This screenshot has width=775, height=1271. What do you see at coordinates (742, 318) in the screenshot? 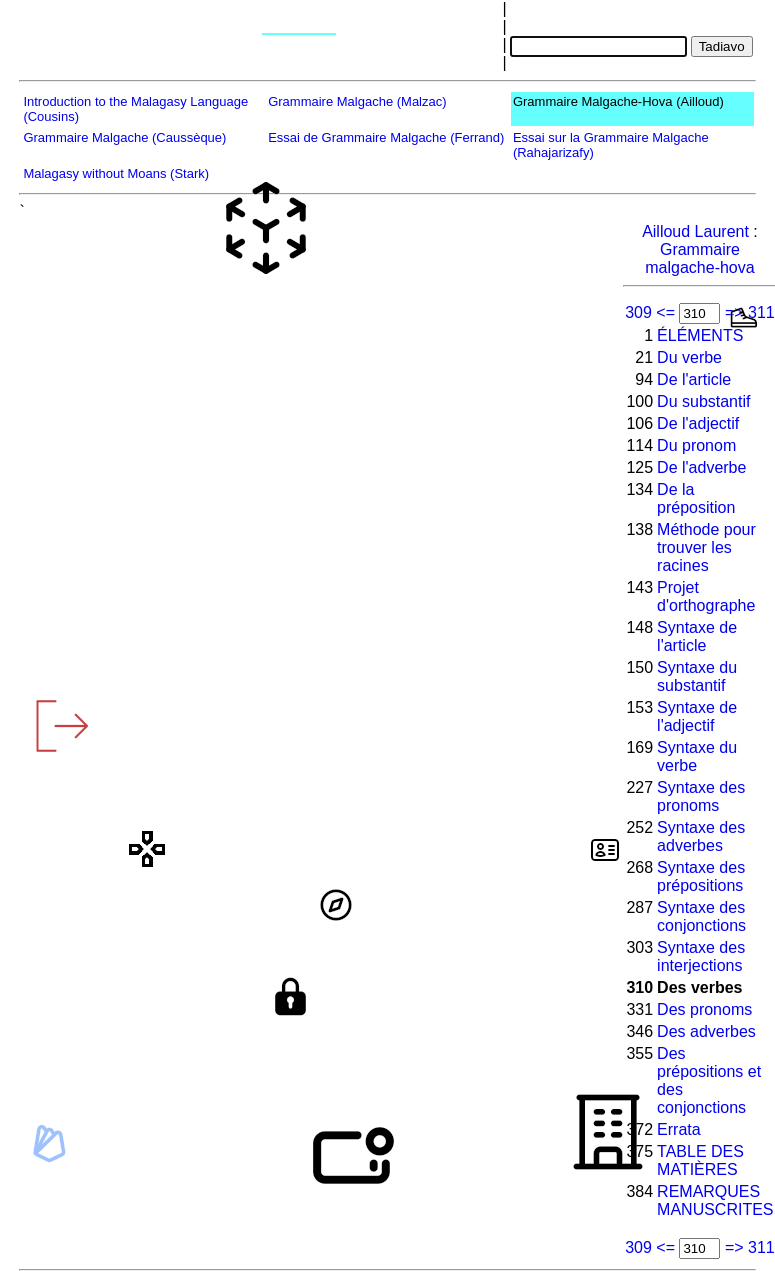
I see `access footwear or shoe category` at bounding box center [742, 318].